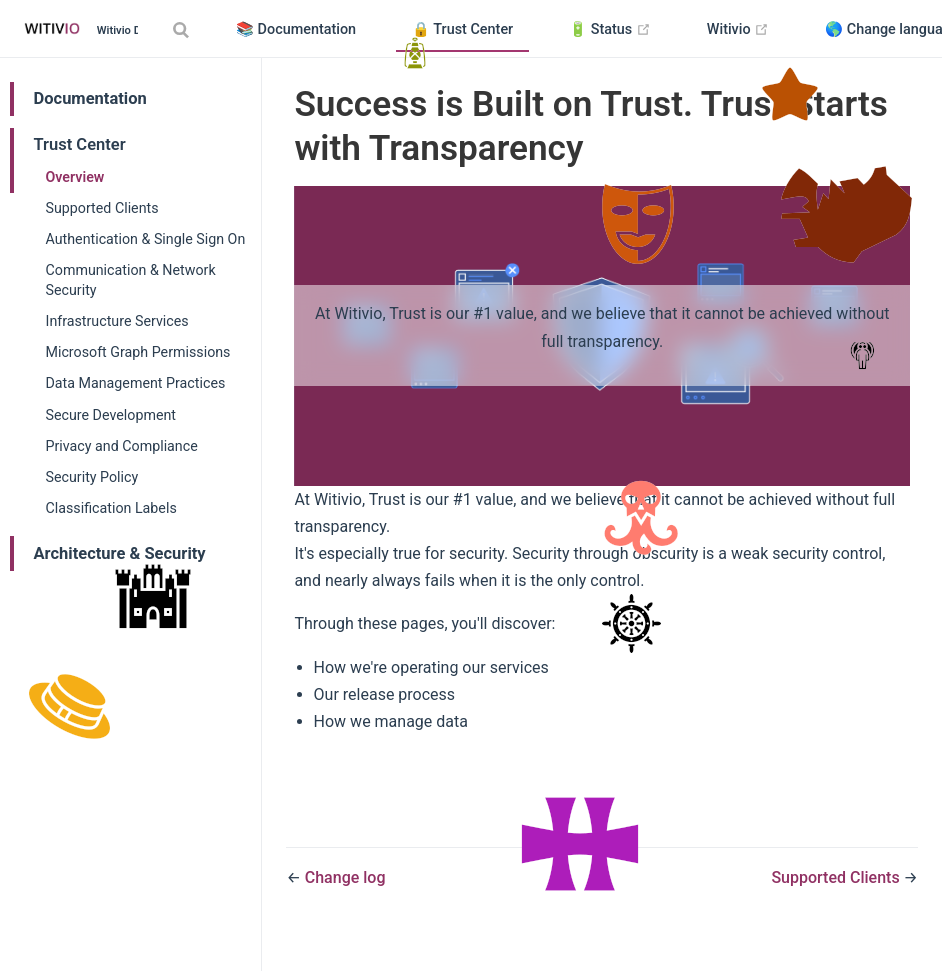 Image resolution: width=942 pixels, height=971 pixels. Describe the element at coordinates (790, 94) in the screenshot. I see `add item to favorites` at that location.